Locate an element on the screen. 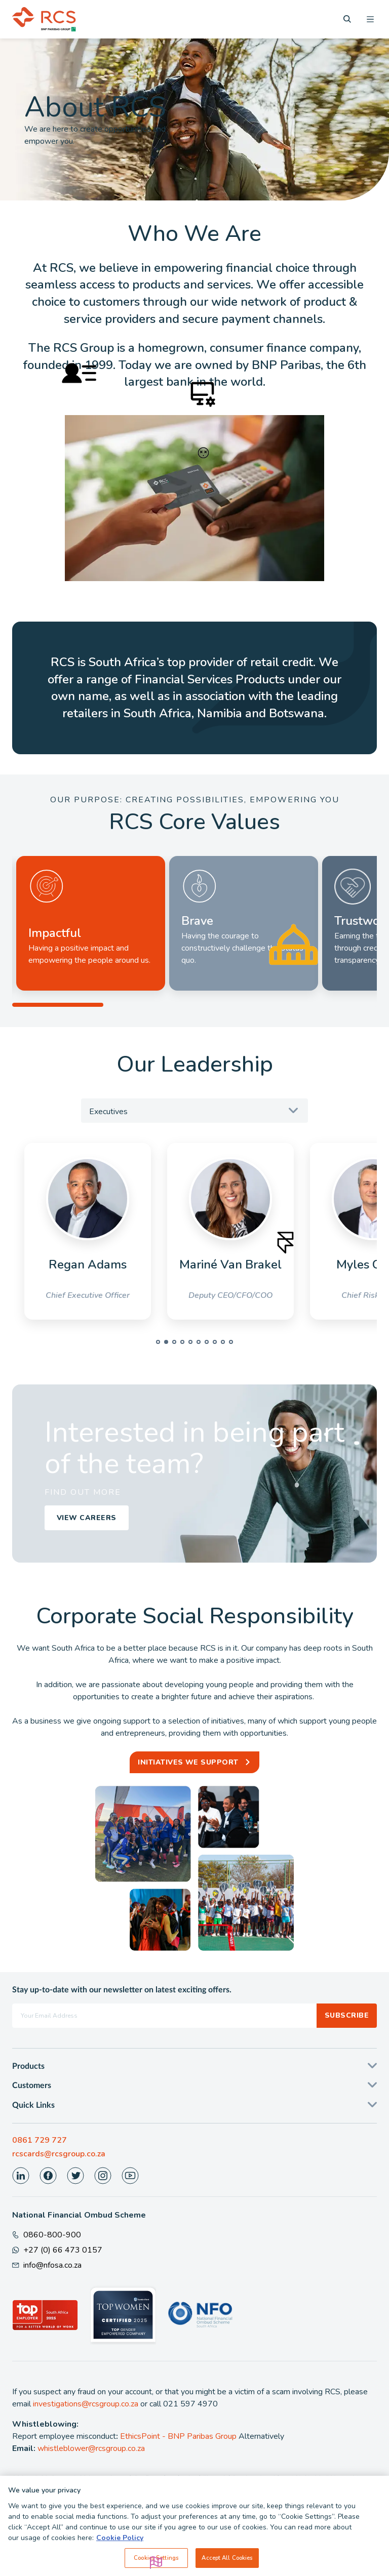 The width and height of the screenshot is (389, 2576). access desktop display settings is located at coordinates (202, 393).